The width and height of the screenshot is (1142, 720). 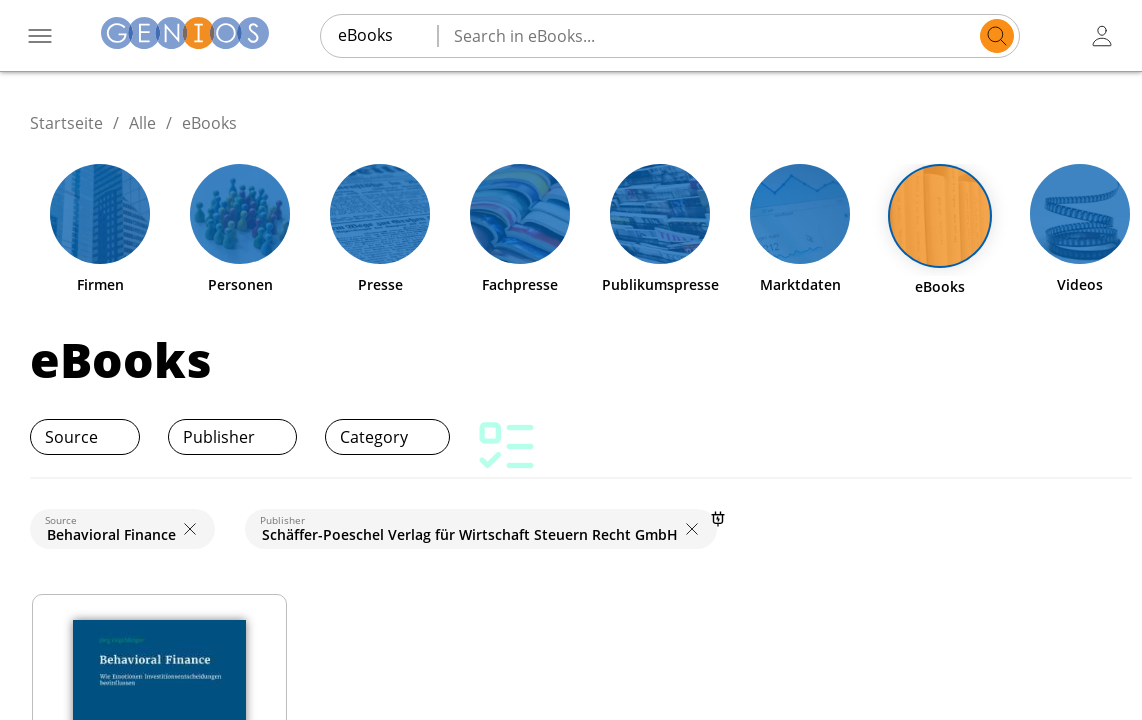 What do you see at coordinates (506, 446) in the screenshot?
I see `view your to-do list` at bounding box center [506, 446].